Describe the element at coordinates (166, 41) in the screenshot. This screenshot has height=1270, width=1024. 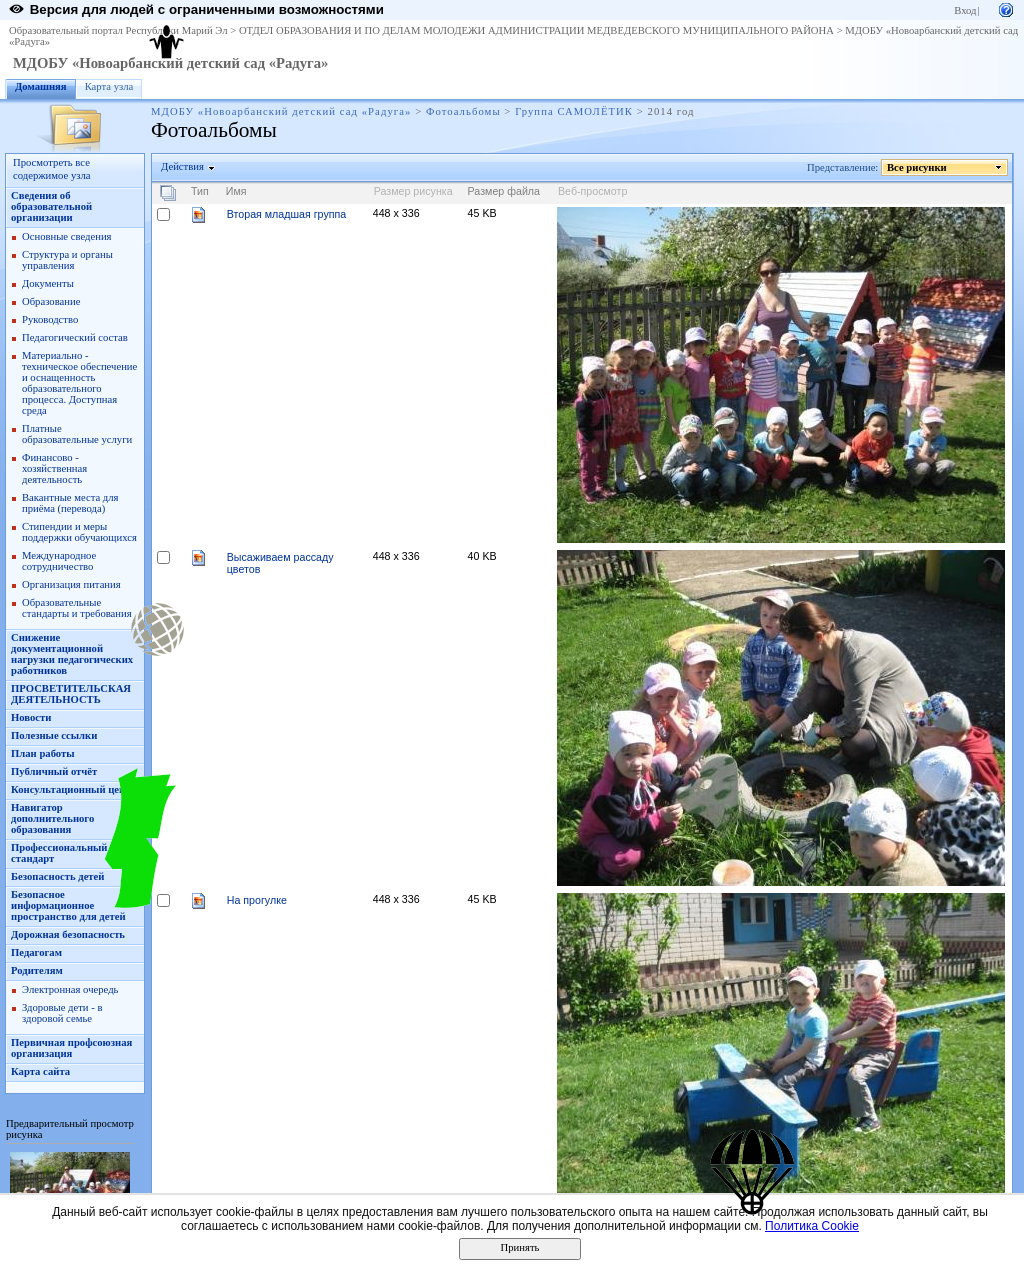
I see `indicates unknown or uncertain status` at that location.